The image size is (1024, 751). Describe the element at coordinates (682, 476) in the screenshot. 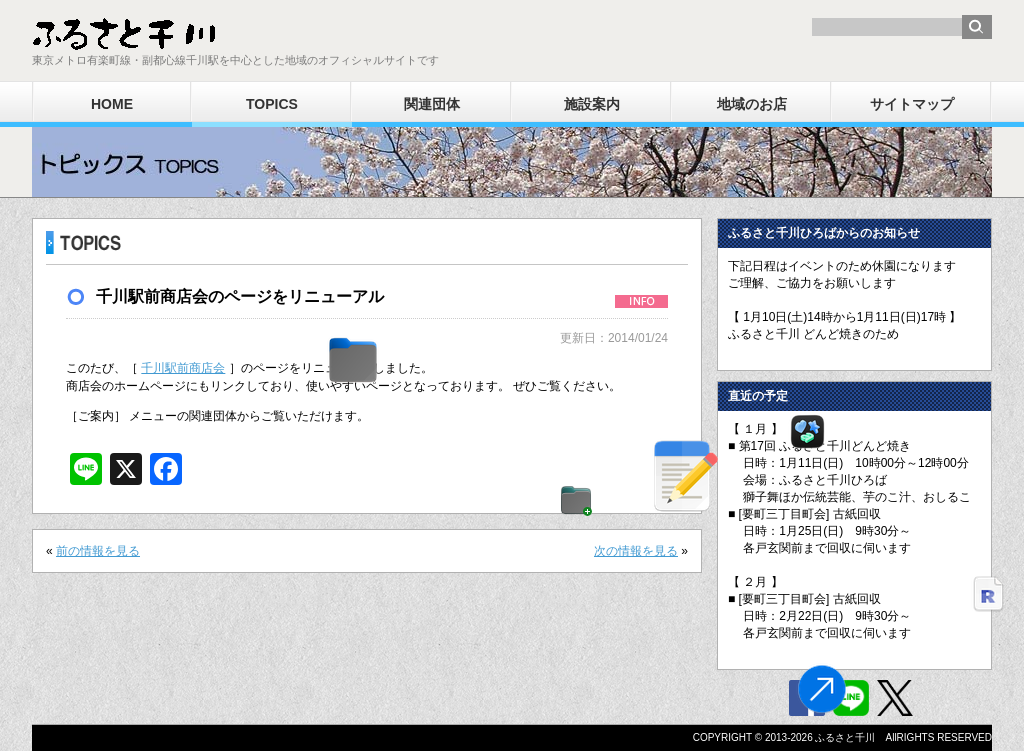

I see `open the text editor application` at that location.